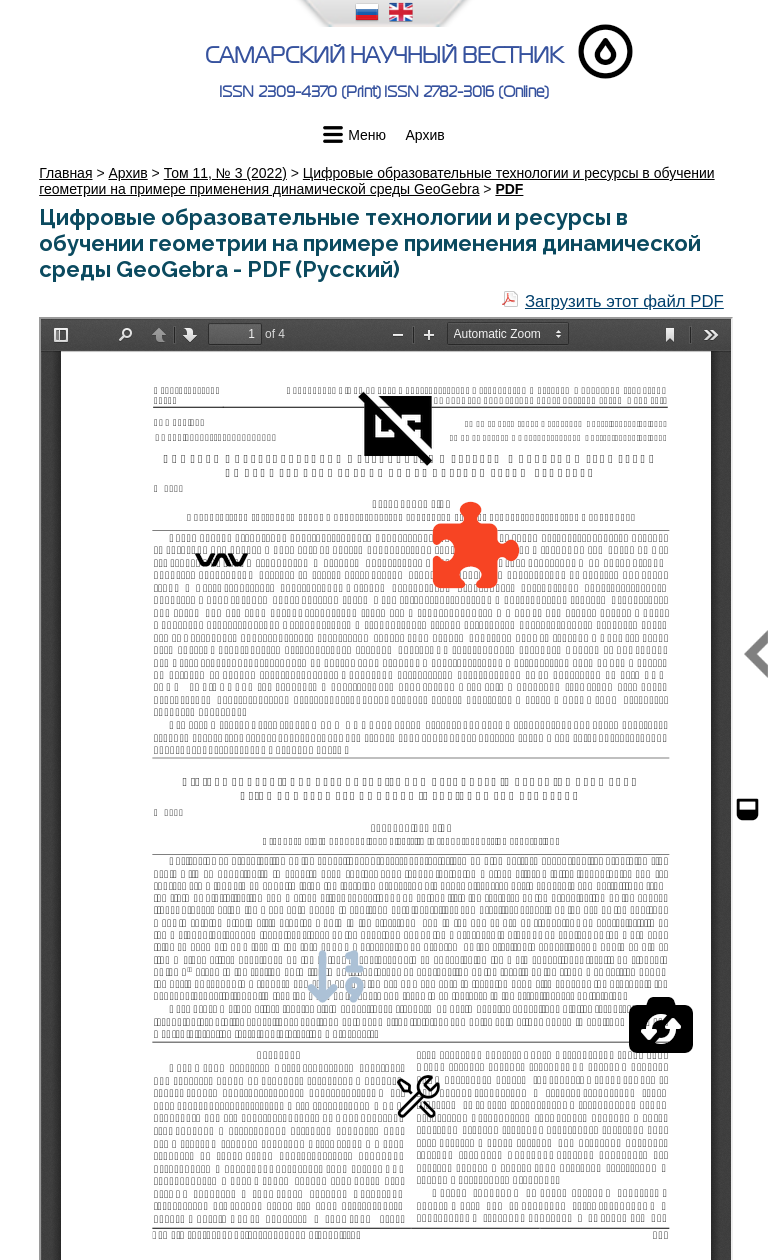 The width and height of the screenshot is (768, 1260). Describe the element at coordinates (398, 426) in the screenshot. I see `closed captions are disabled` at that location.